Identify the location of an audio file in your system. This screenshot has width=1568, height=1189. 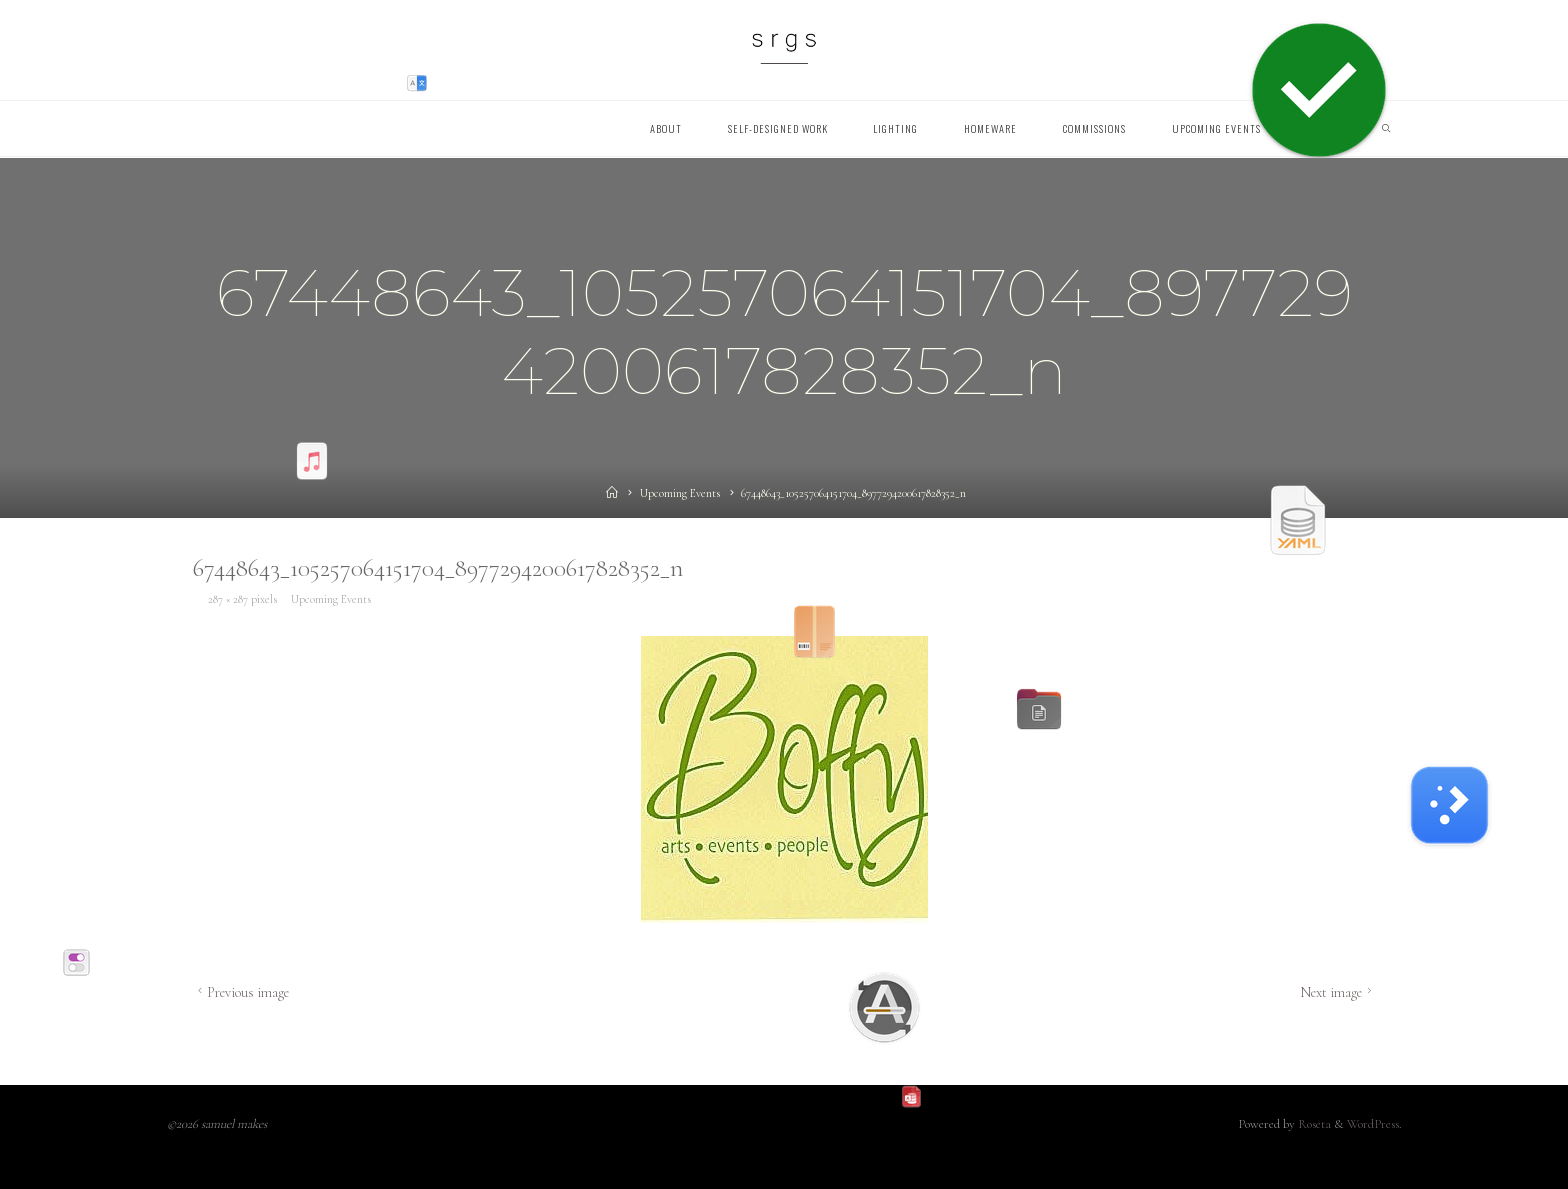
(312, 461).